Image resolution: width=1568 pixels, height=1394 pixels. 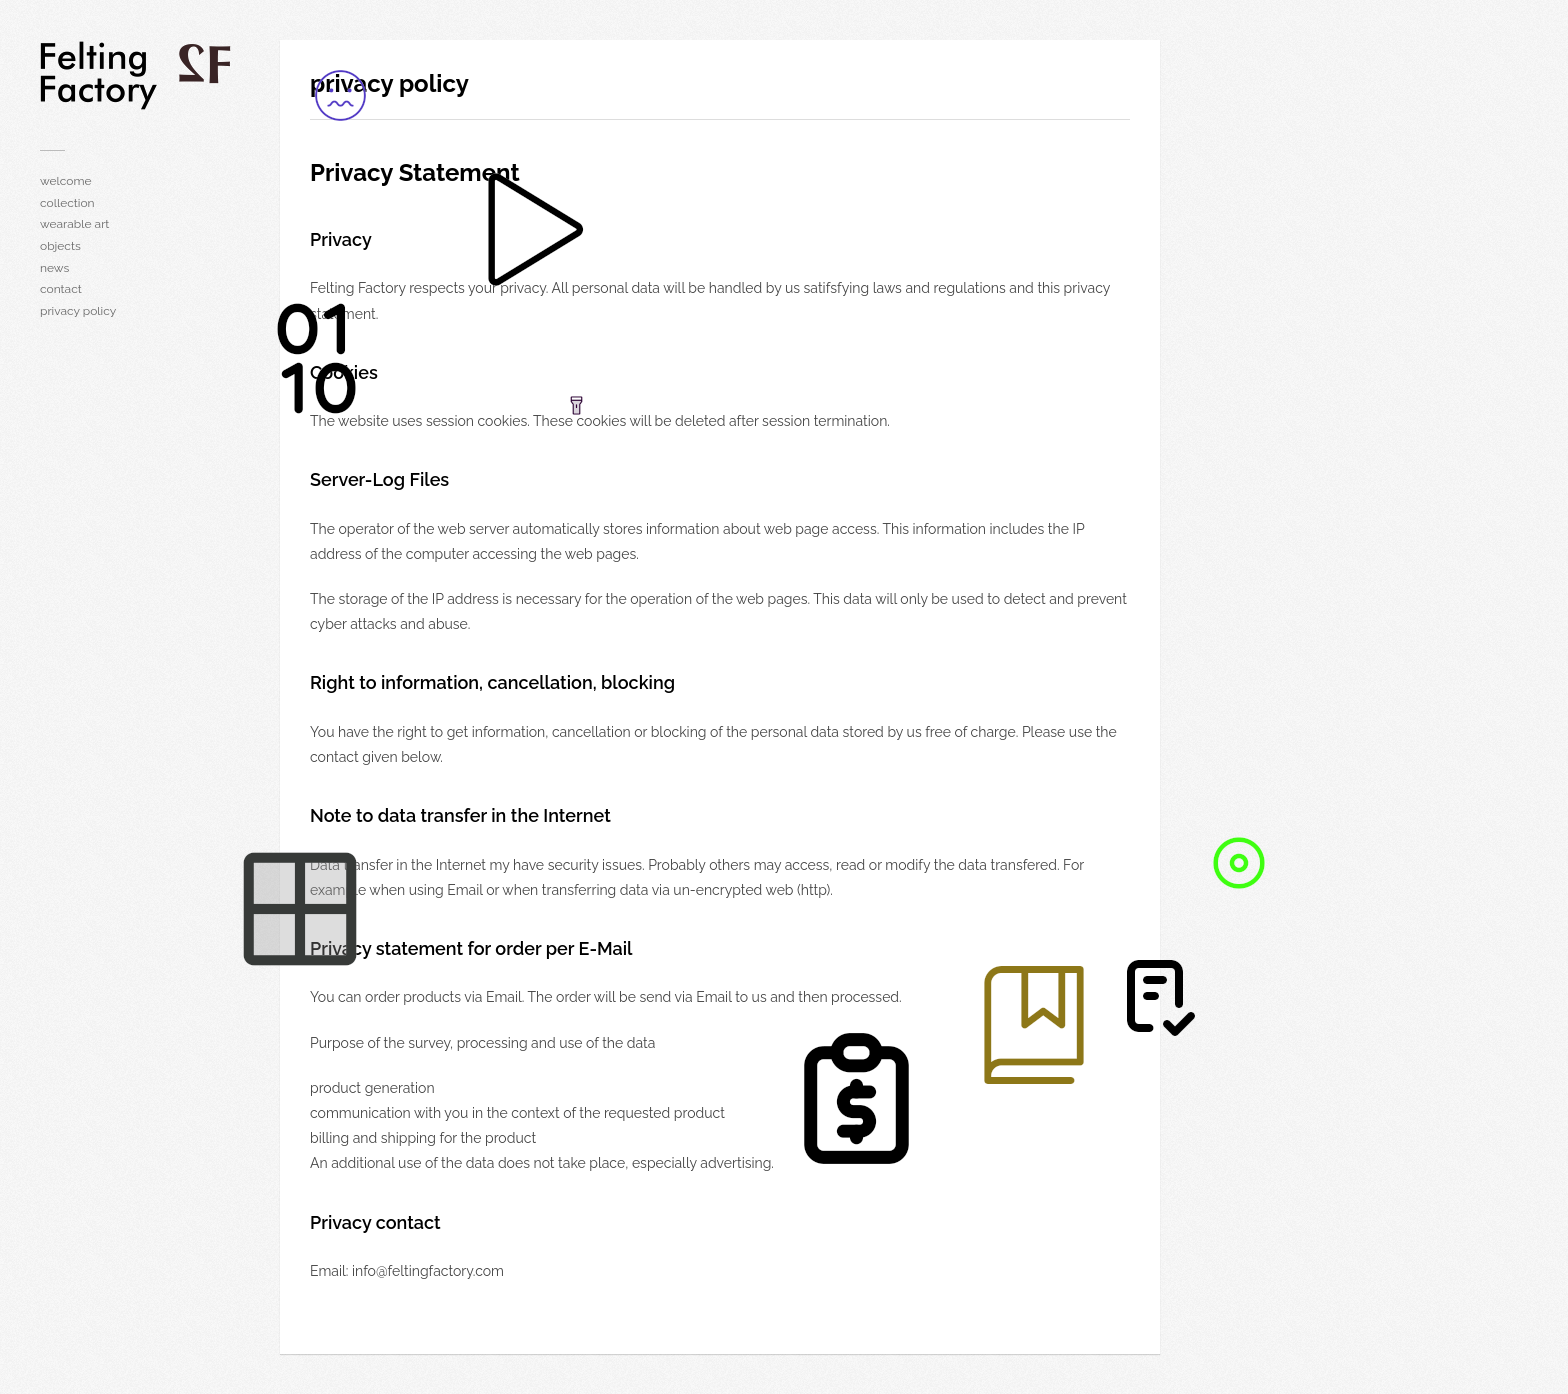 What do you see at coordinates (340, 95) in the screenshot?
I see `indicates an error or something went wrong` at bounding box center [340, 95].